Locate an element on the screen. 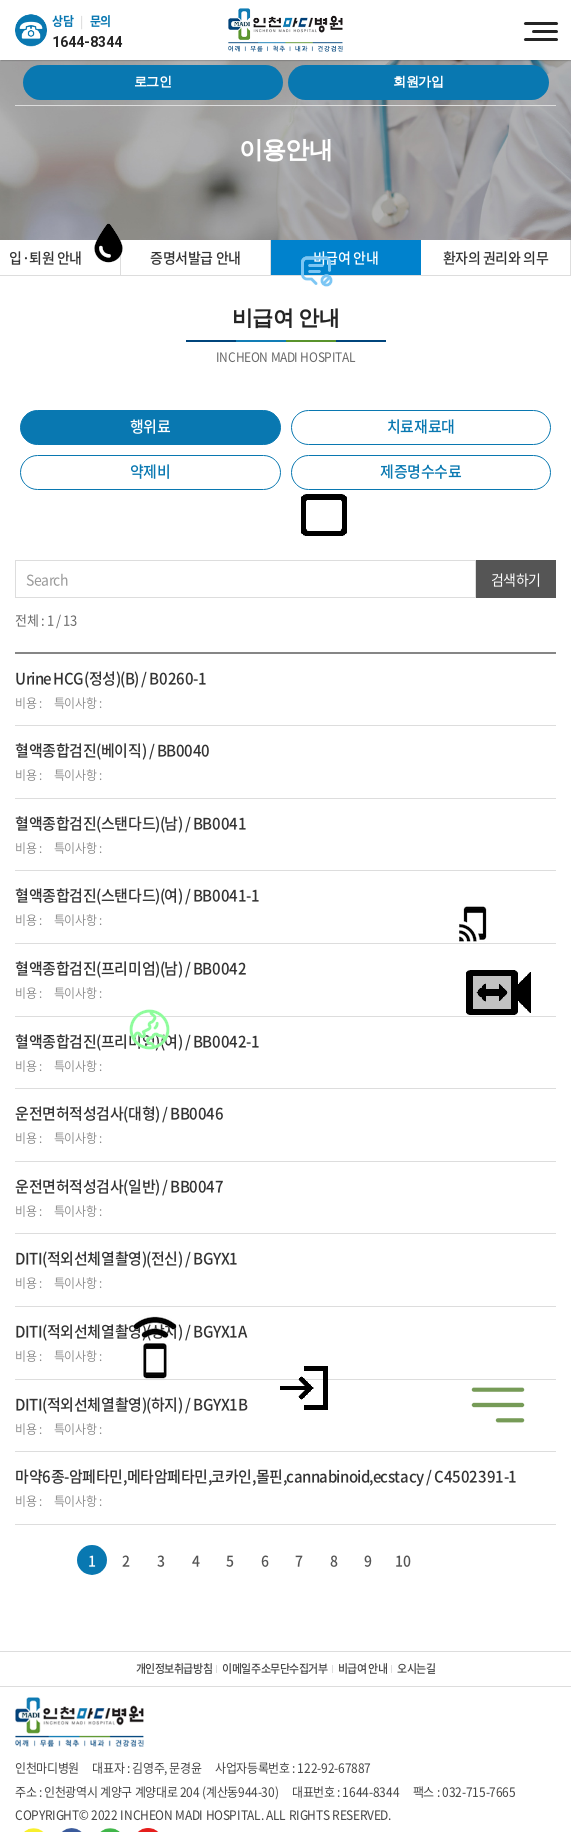 The width and height of the screenshot is (571, 1832). switch between front and rear camera during video recording is located at coordinates (498, 992).